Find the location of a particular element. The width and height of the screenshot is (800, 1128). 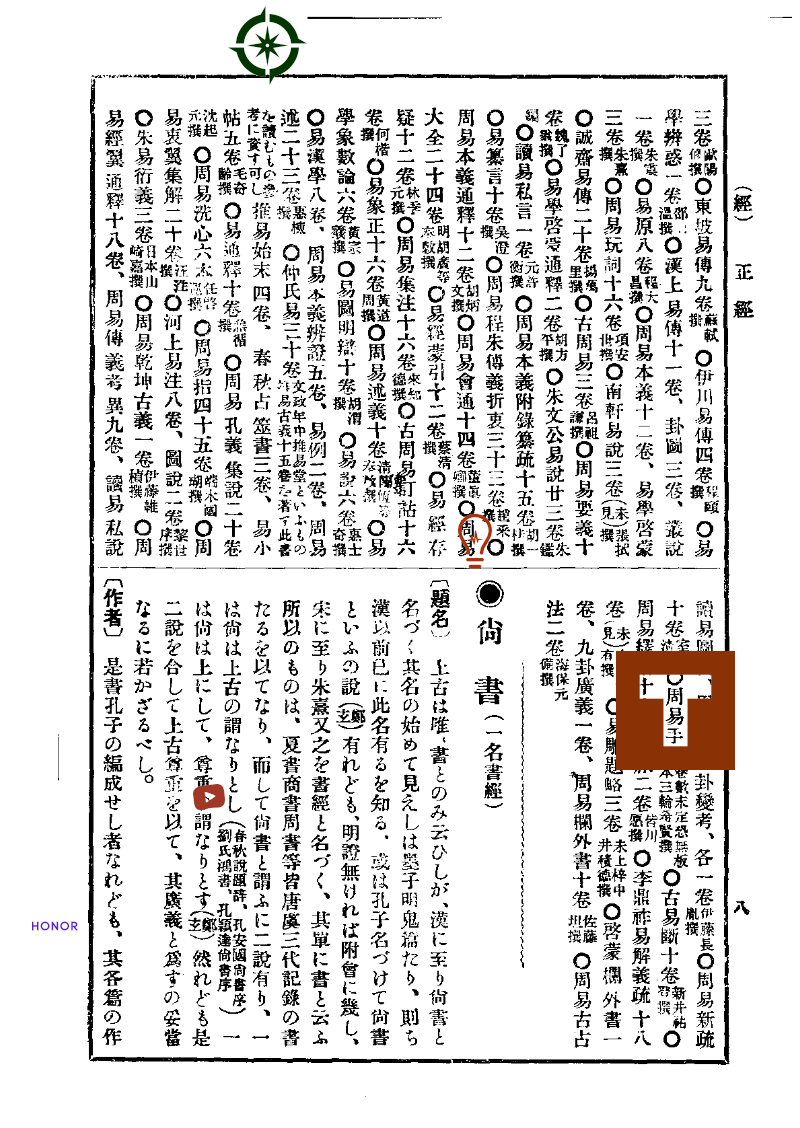

honor brand logo is located at coordinates (55, 926).